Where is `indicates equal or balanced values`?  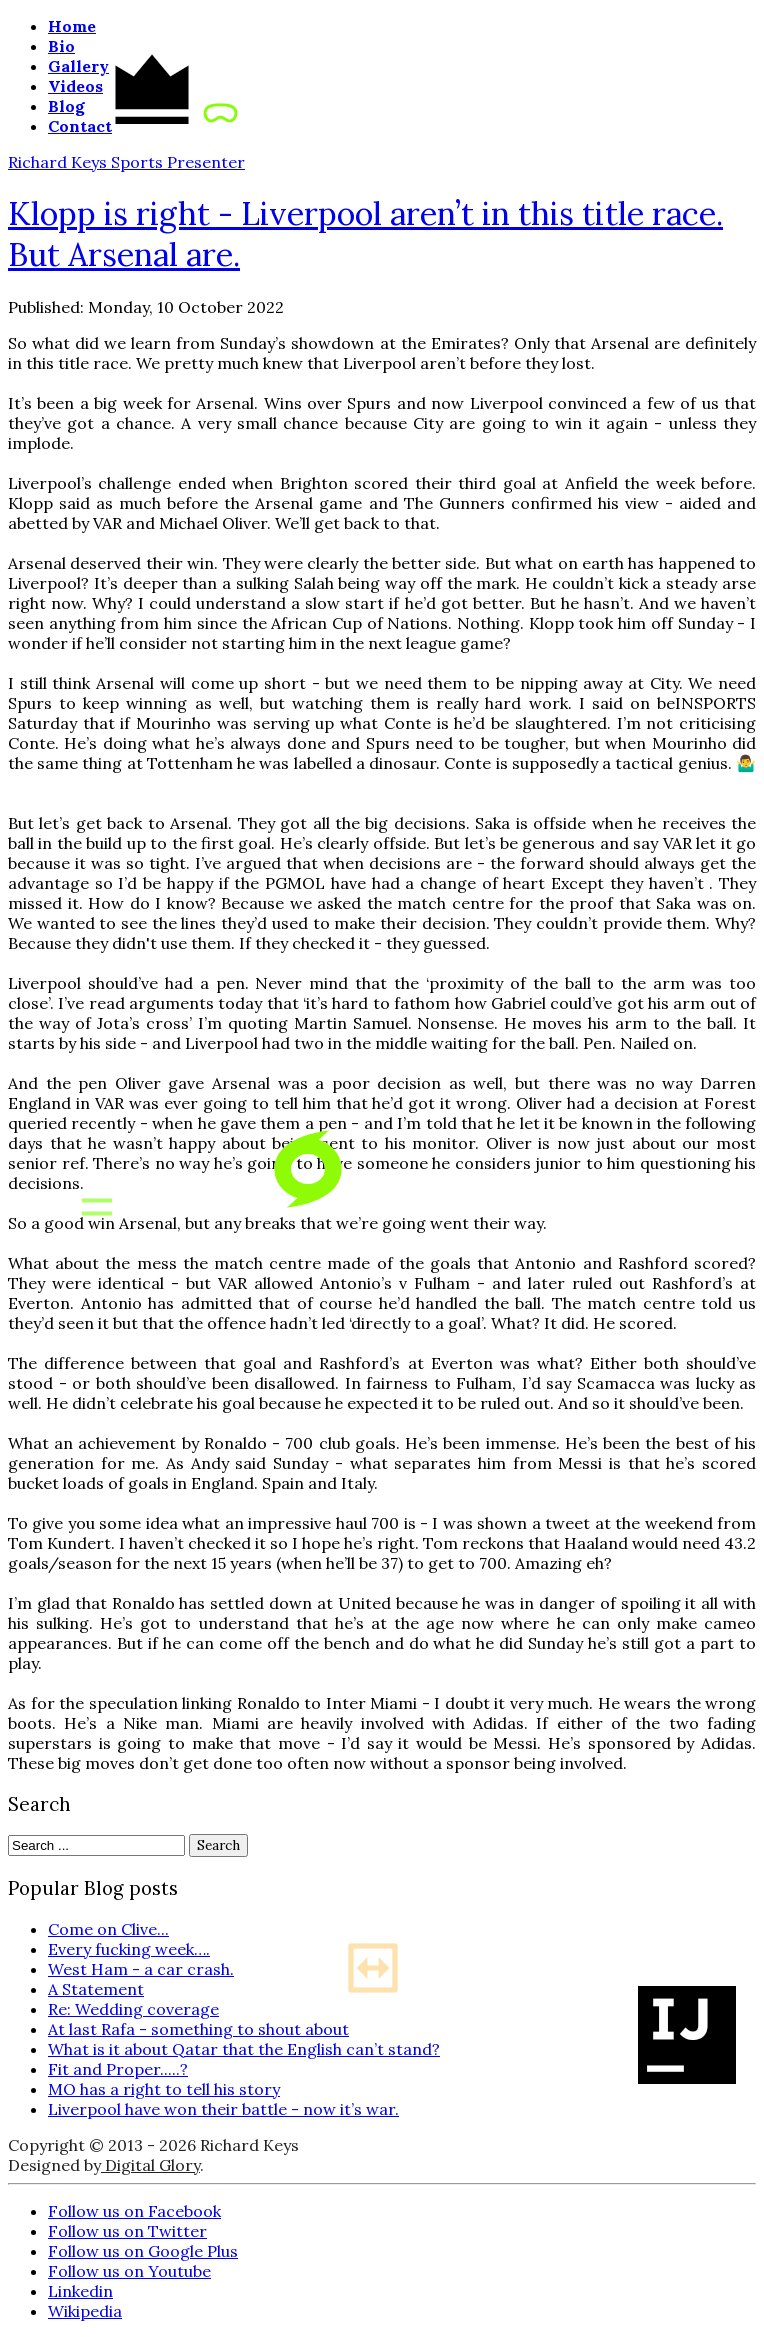
indicates equal or balanced values is located at coordinates (97, 1207).